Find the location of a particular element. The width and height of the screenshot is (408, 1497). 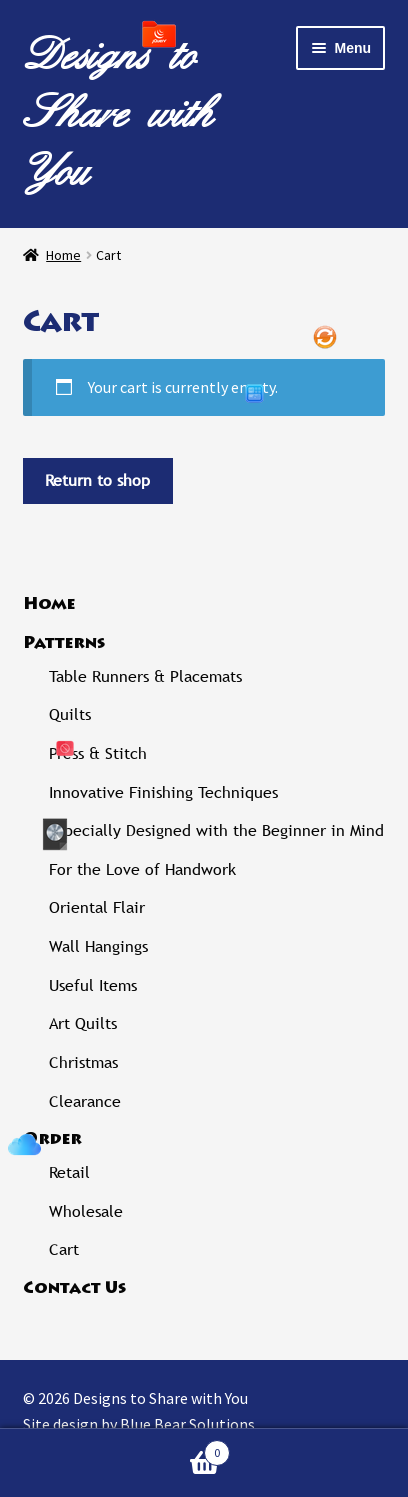

indicates image failed to load is located at coordinates (65, 748).